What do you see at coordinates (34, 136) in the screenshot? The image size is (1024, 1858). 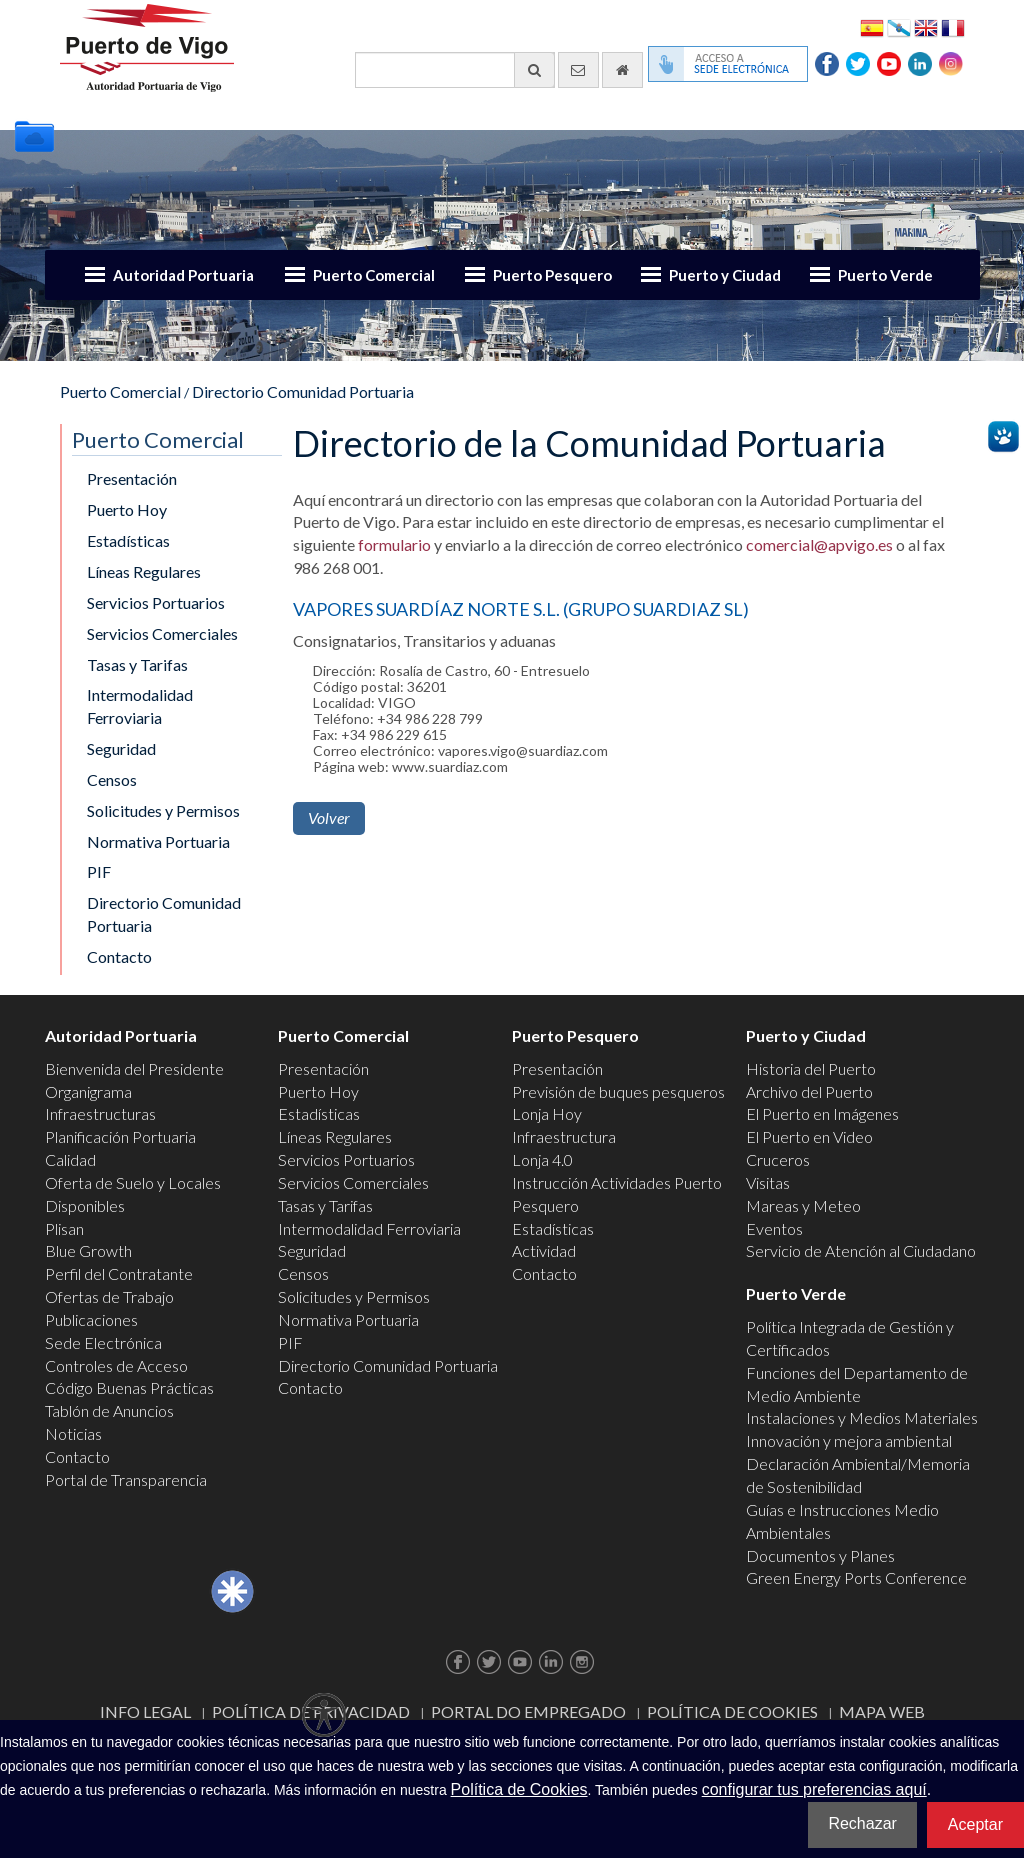 I see `access cloud-synced files and folders` at bounding box center [34, 136].